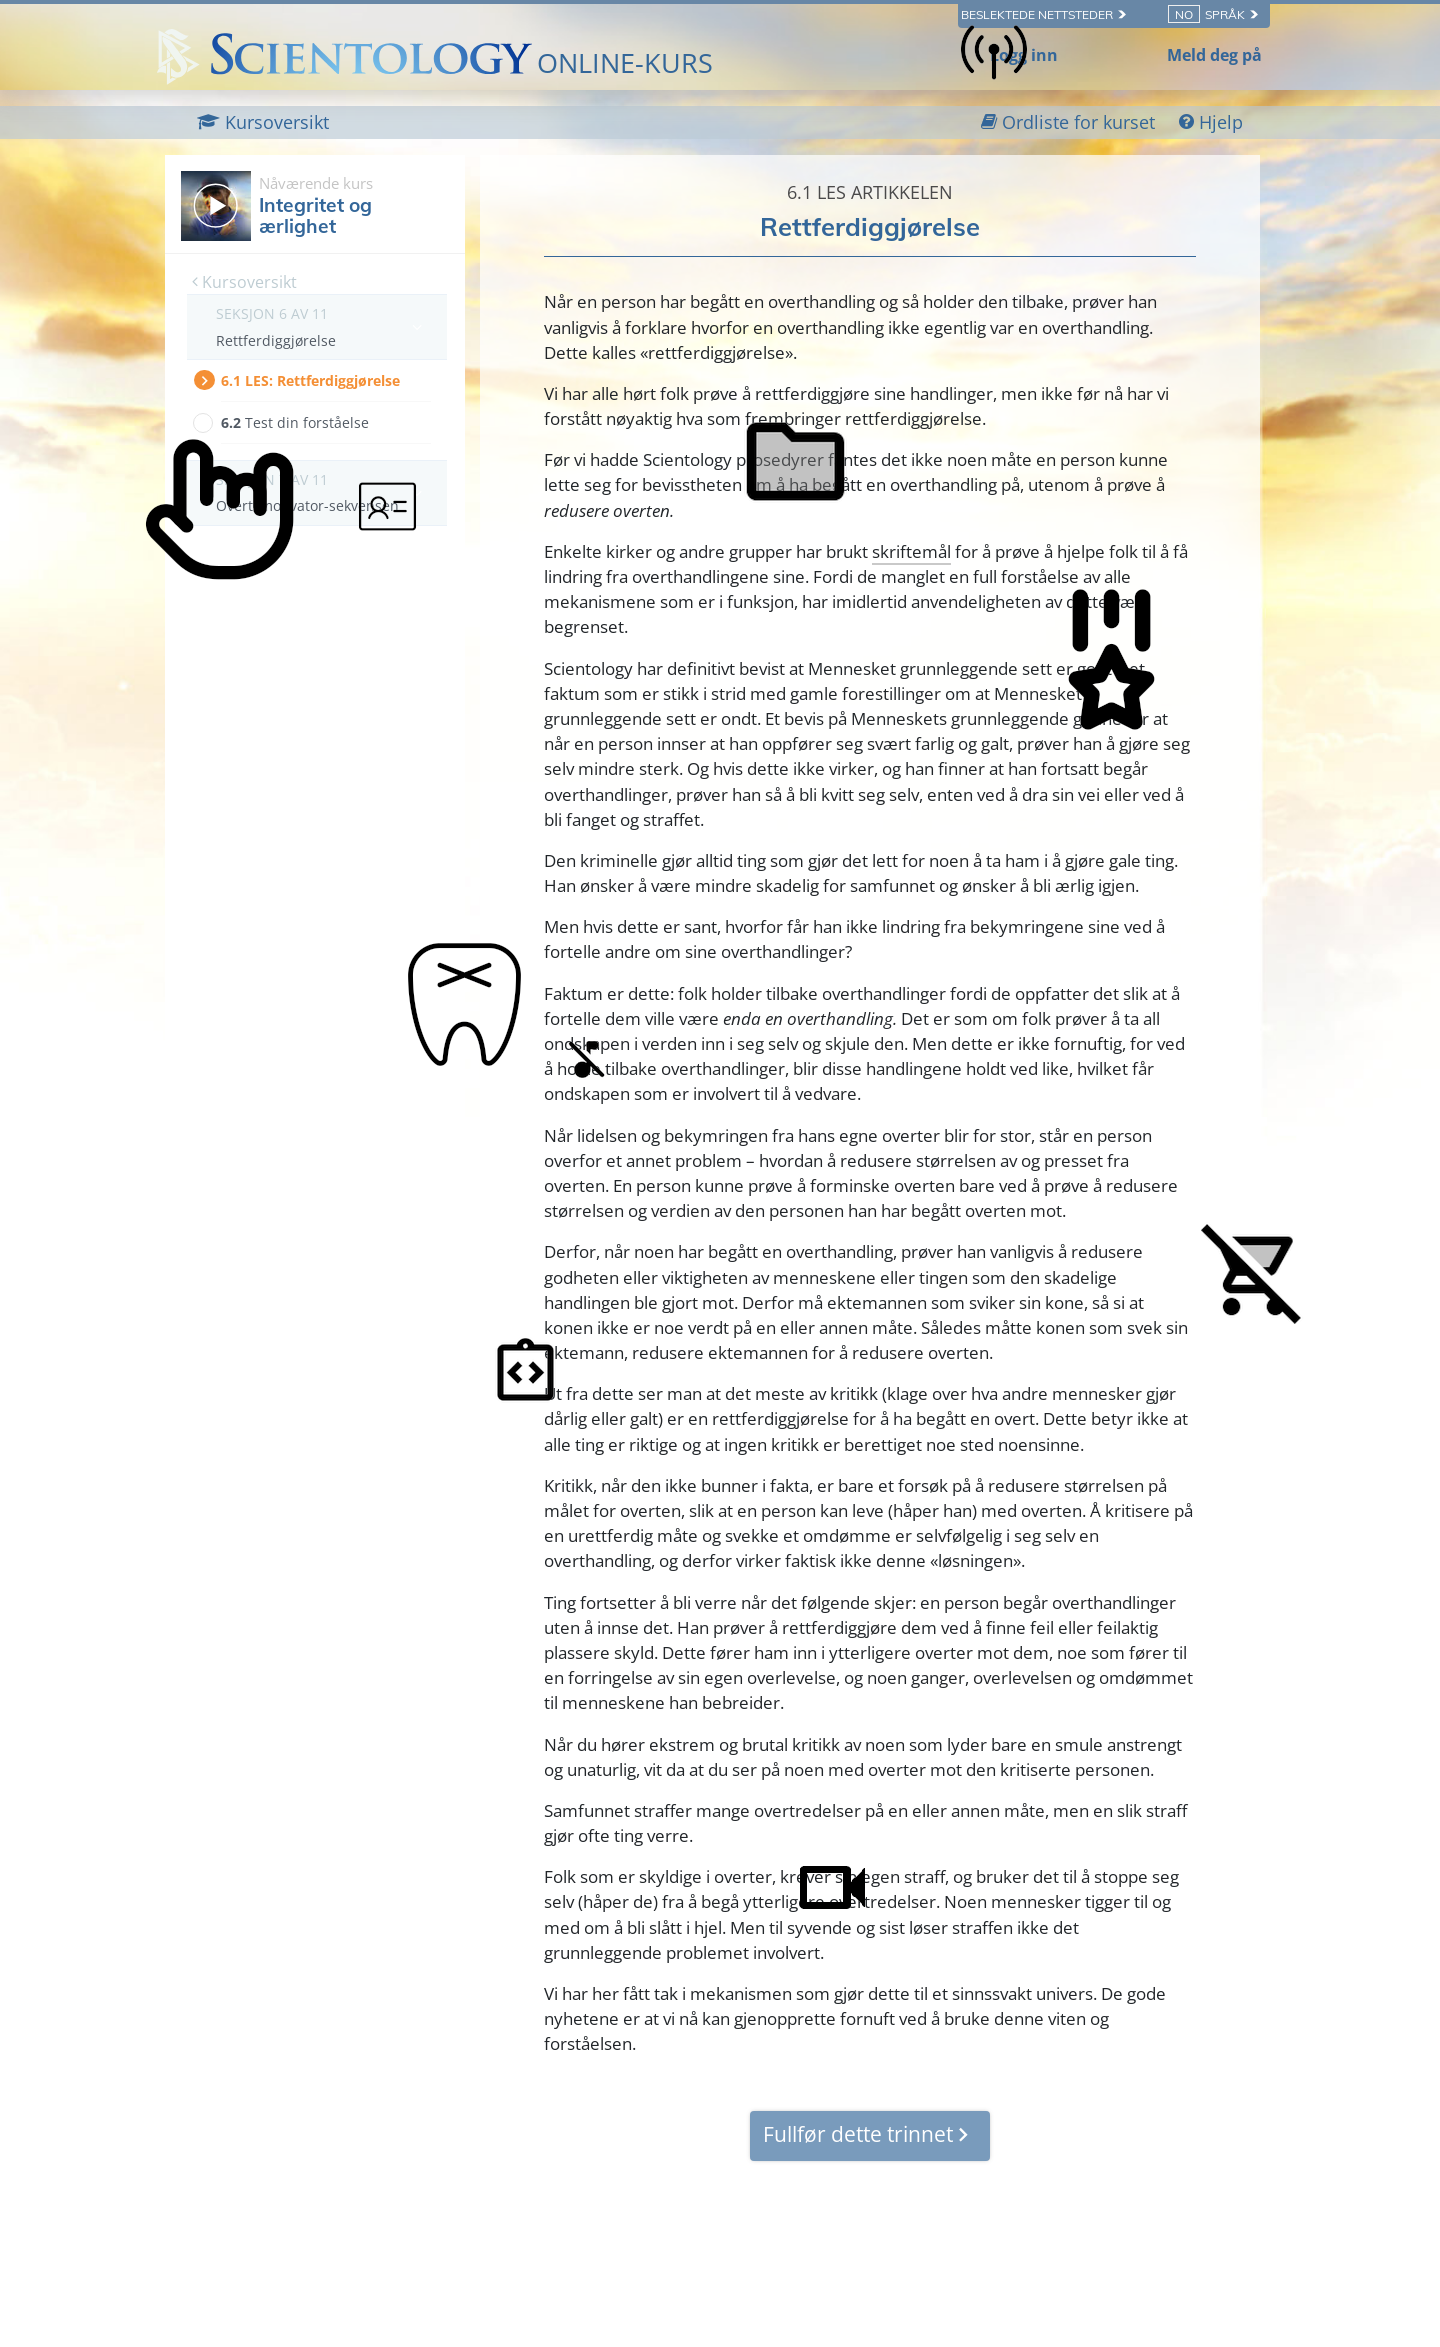 The width and height of the screenshot is (1440, 2347). I want to click on view profile or account information, so click(387, 506).